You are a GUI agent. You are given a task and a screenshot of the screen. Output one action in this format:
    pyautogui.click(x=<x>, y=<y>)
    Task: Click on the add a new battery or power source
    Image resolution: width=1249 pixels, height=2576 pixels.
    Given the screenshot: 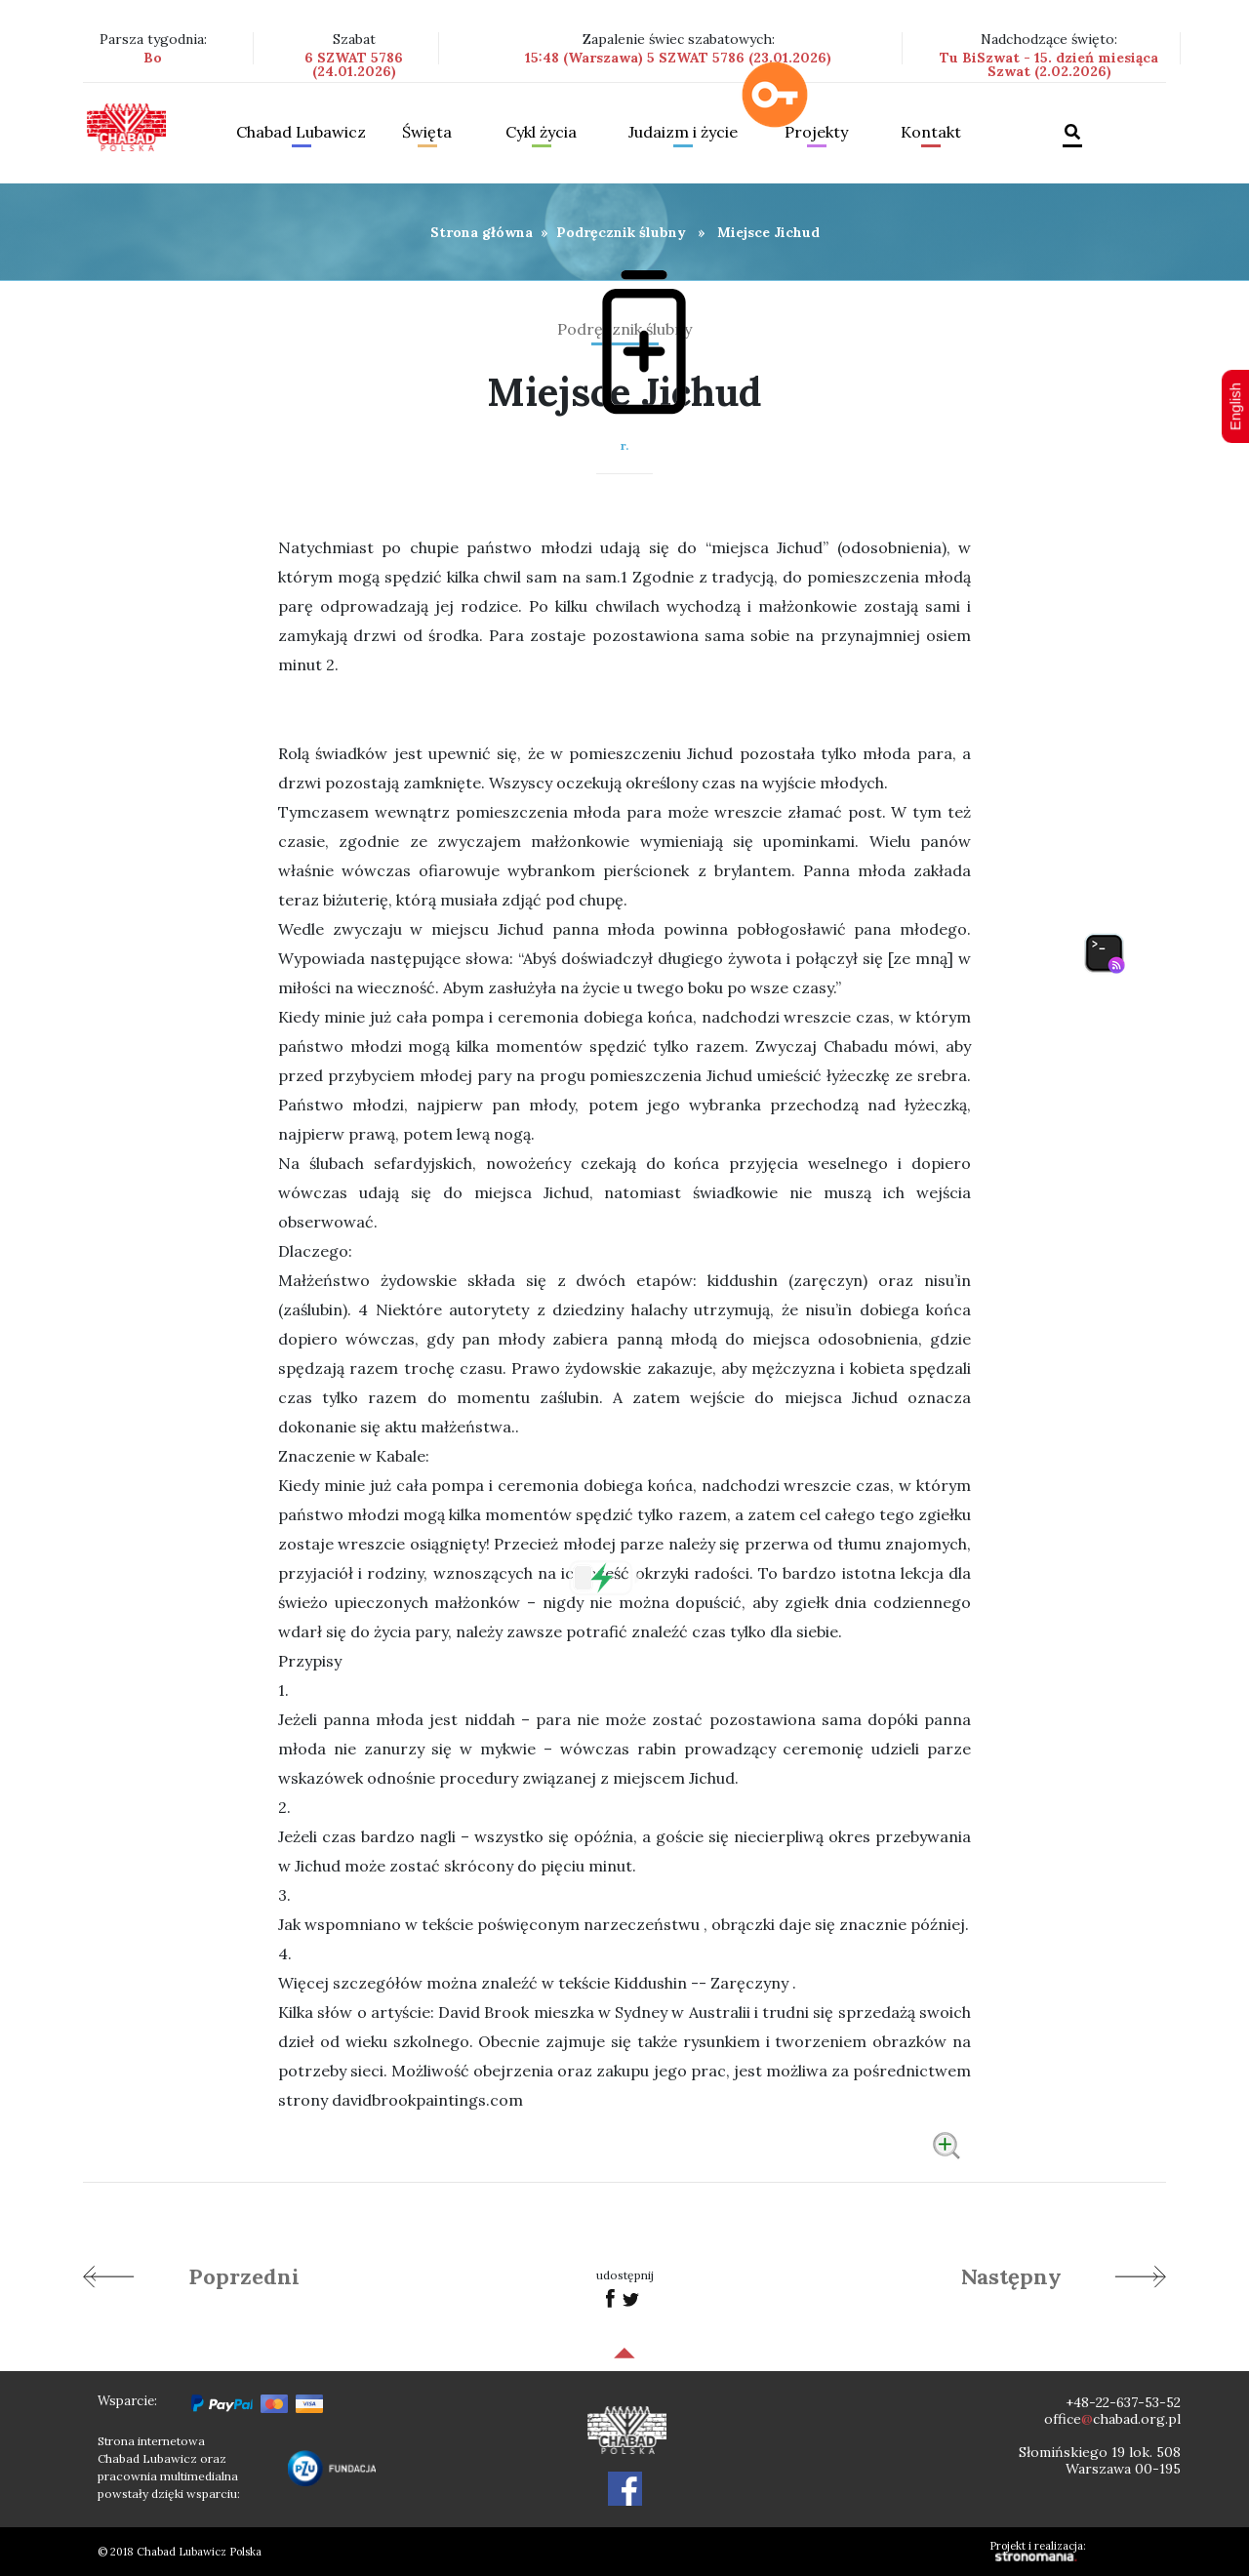 What is the action you would take?
    pyautogui.click(x=644, y=344)
    